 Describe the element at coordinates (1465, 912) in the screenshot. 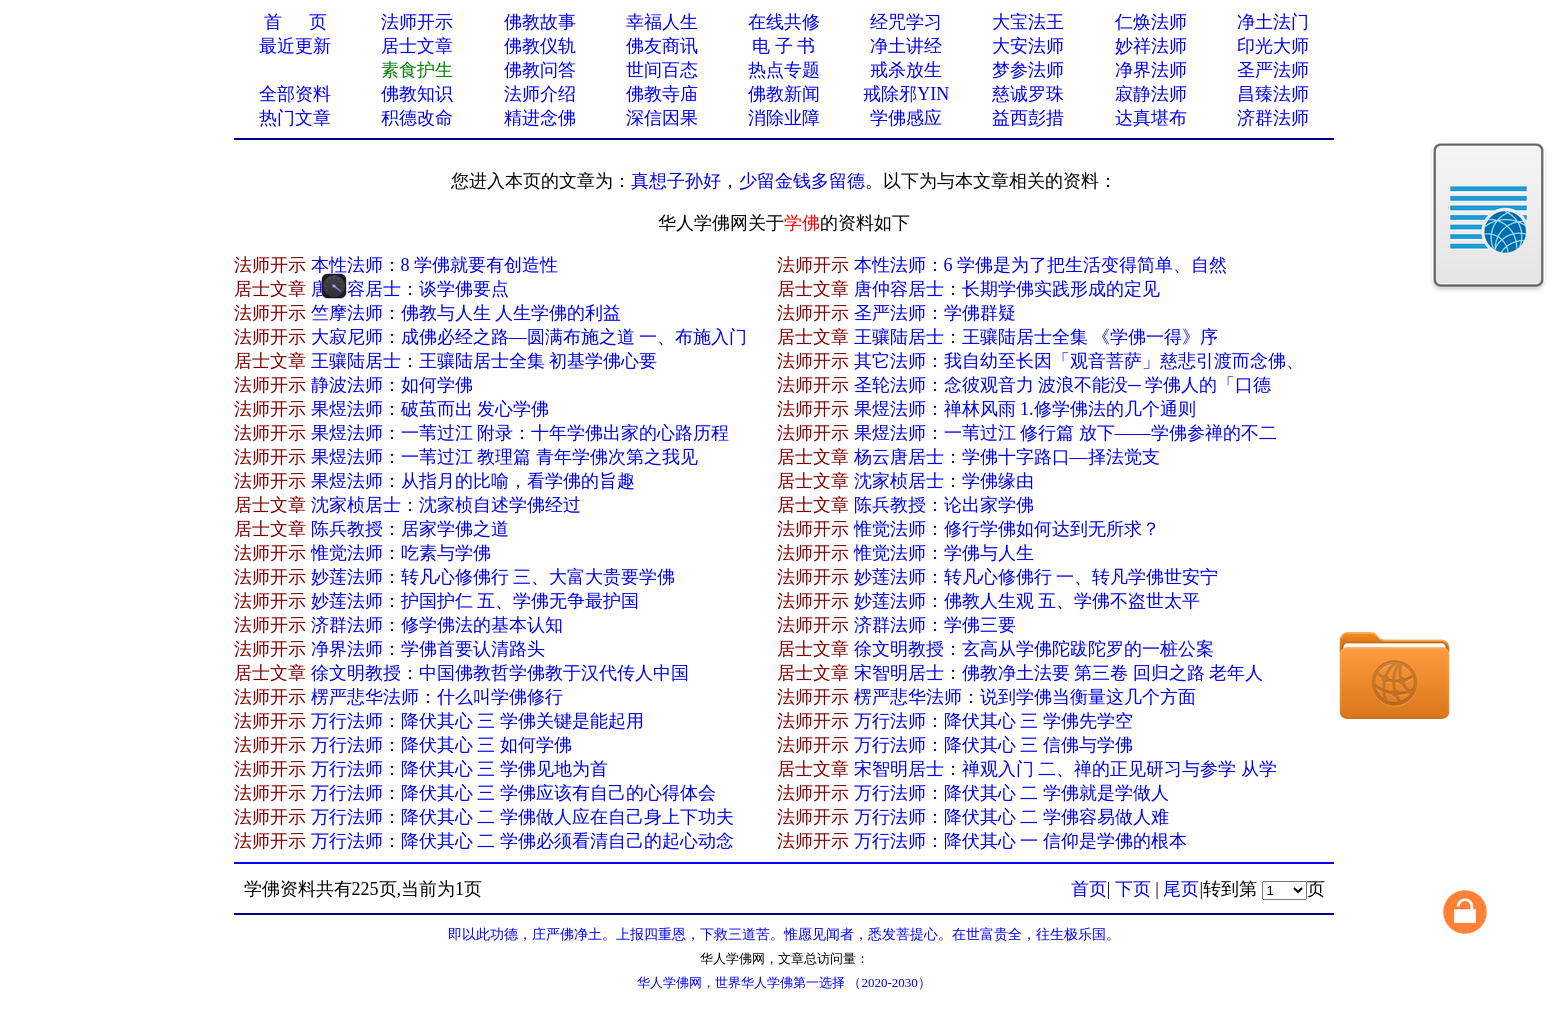

I see `indicates an unlocked or unsecured item` at that location.